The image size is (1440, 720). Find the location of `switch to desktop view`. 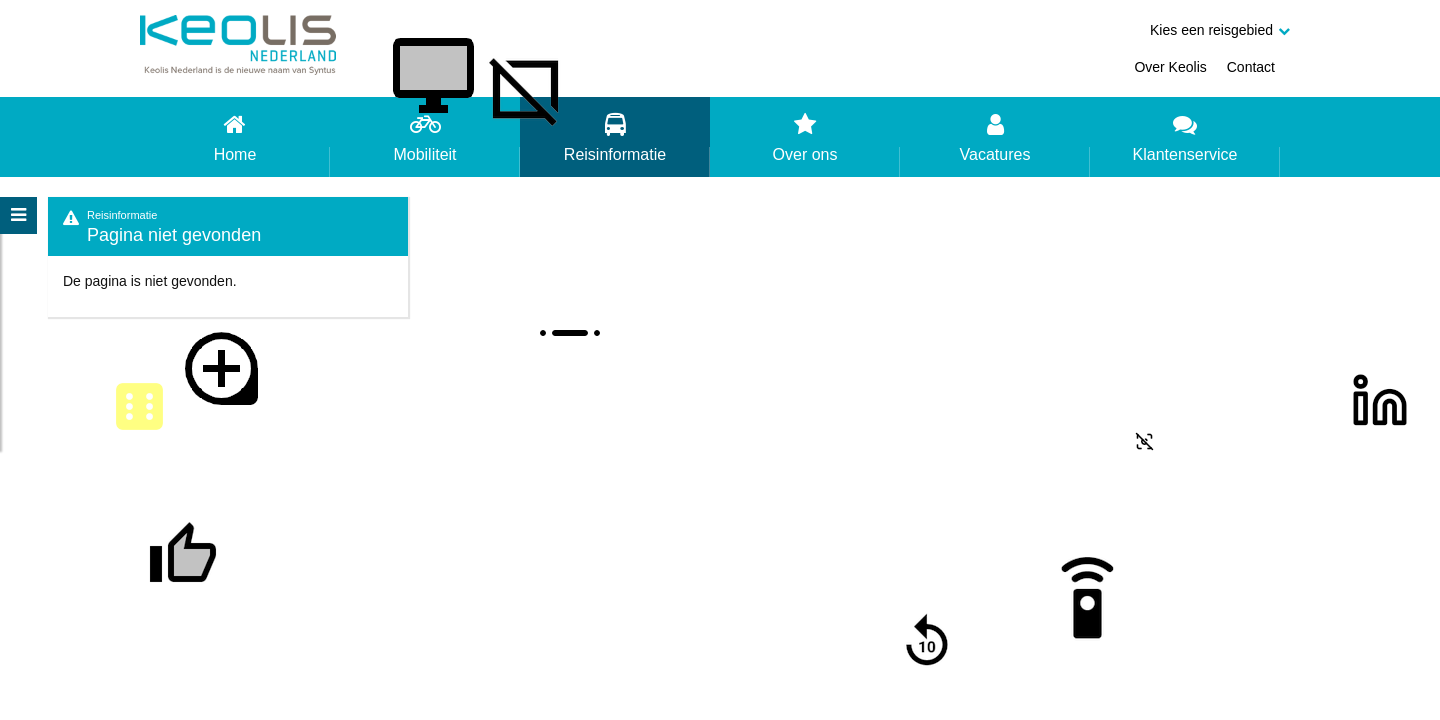

switch to desktop view is located at coordinates (433, 75).